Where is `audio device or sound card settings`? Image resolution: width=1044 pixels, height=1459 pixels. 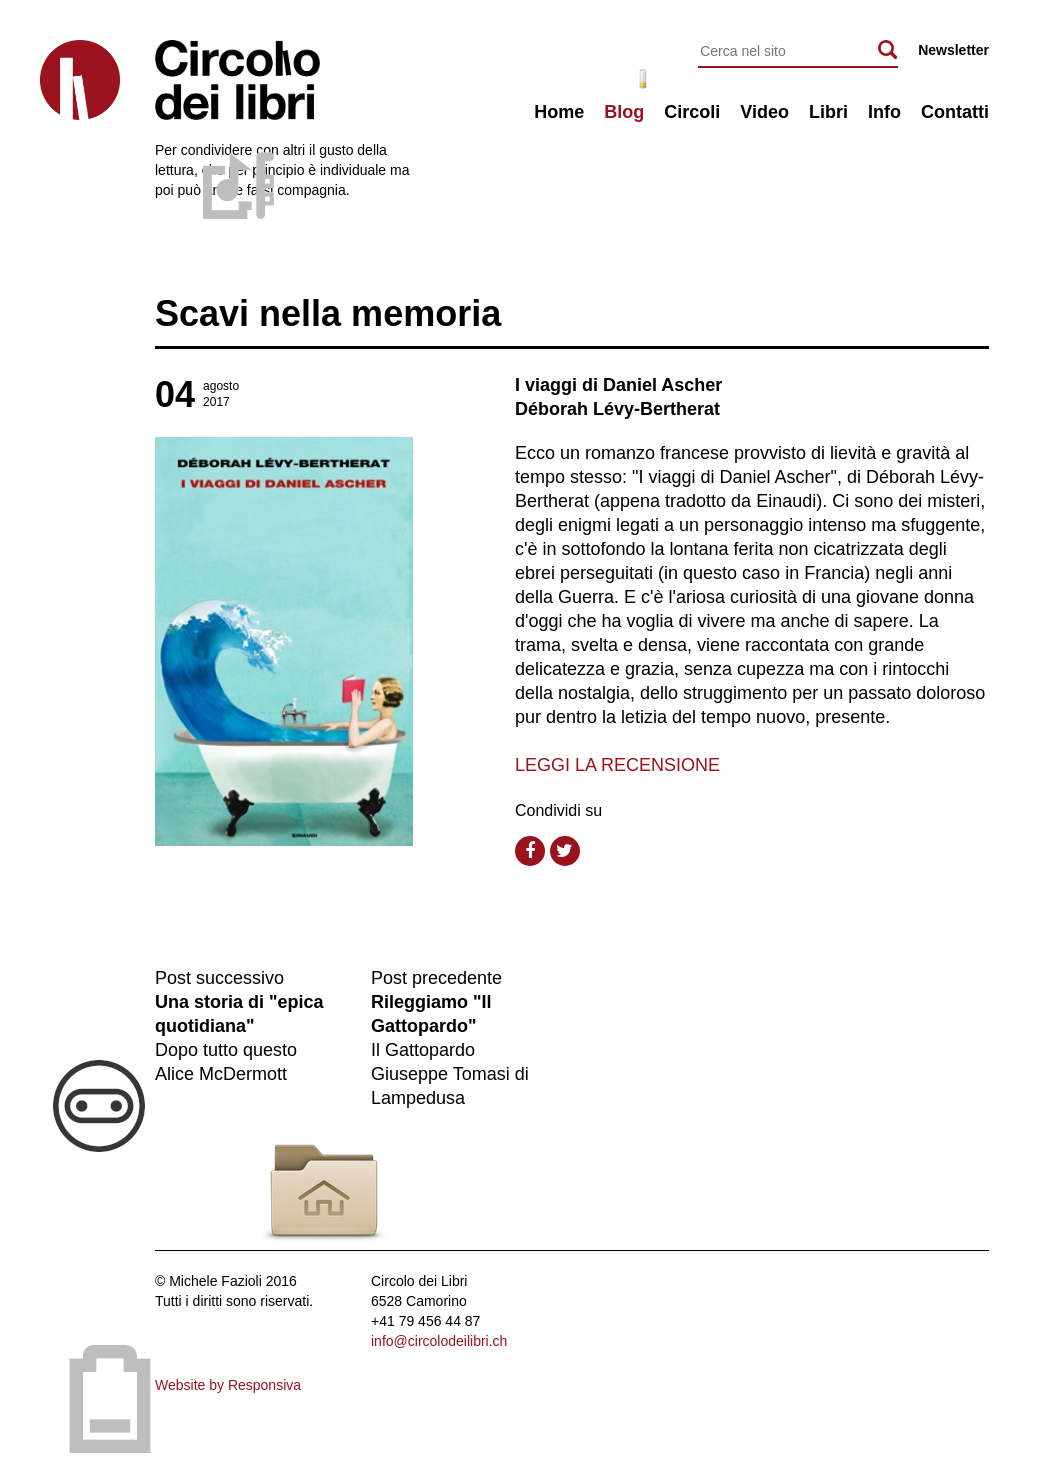 audio device or sound card settings is located at coordinates (238, 183).